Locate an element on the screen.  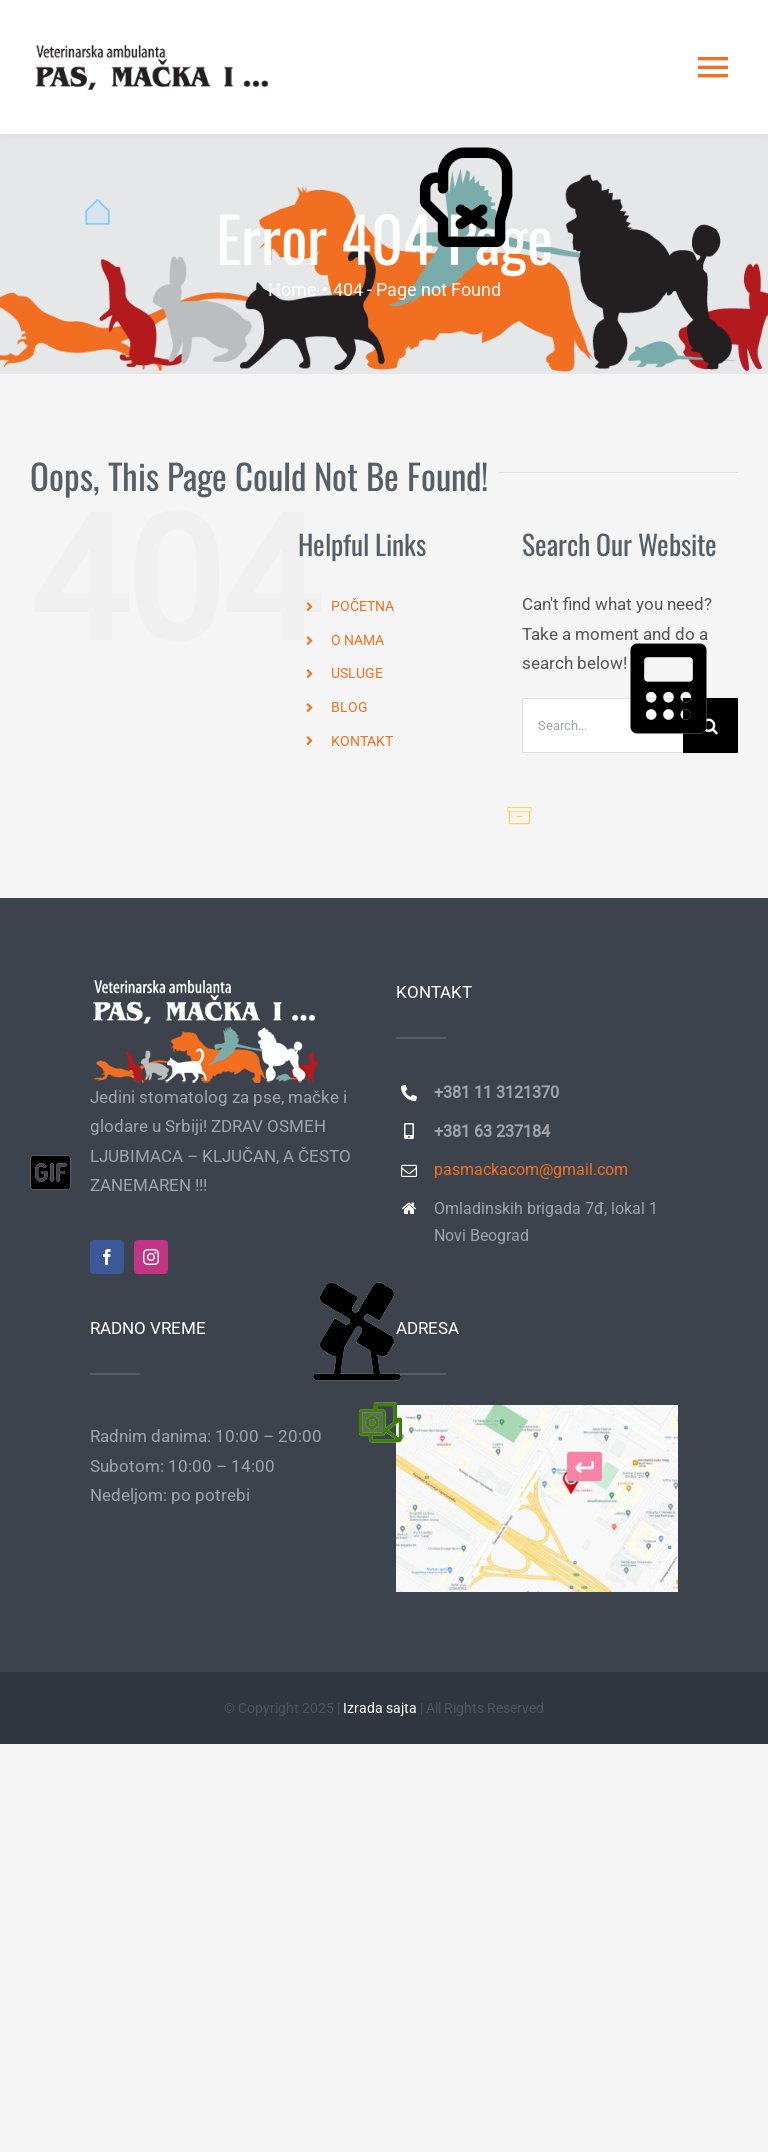
go to home screen is located at coordinates (97, 212).